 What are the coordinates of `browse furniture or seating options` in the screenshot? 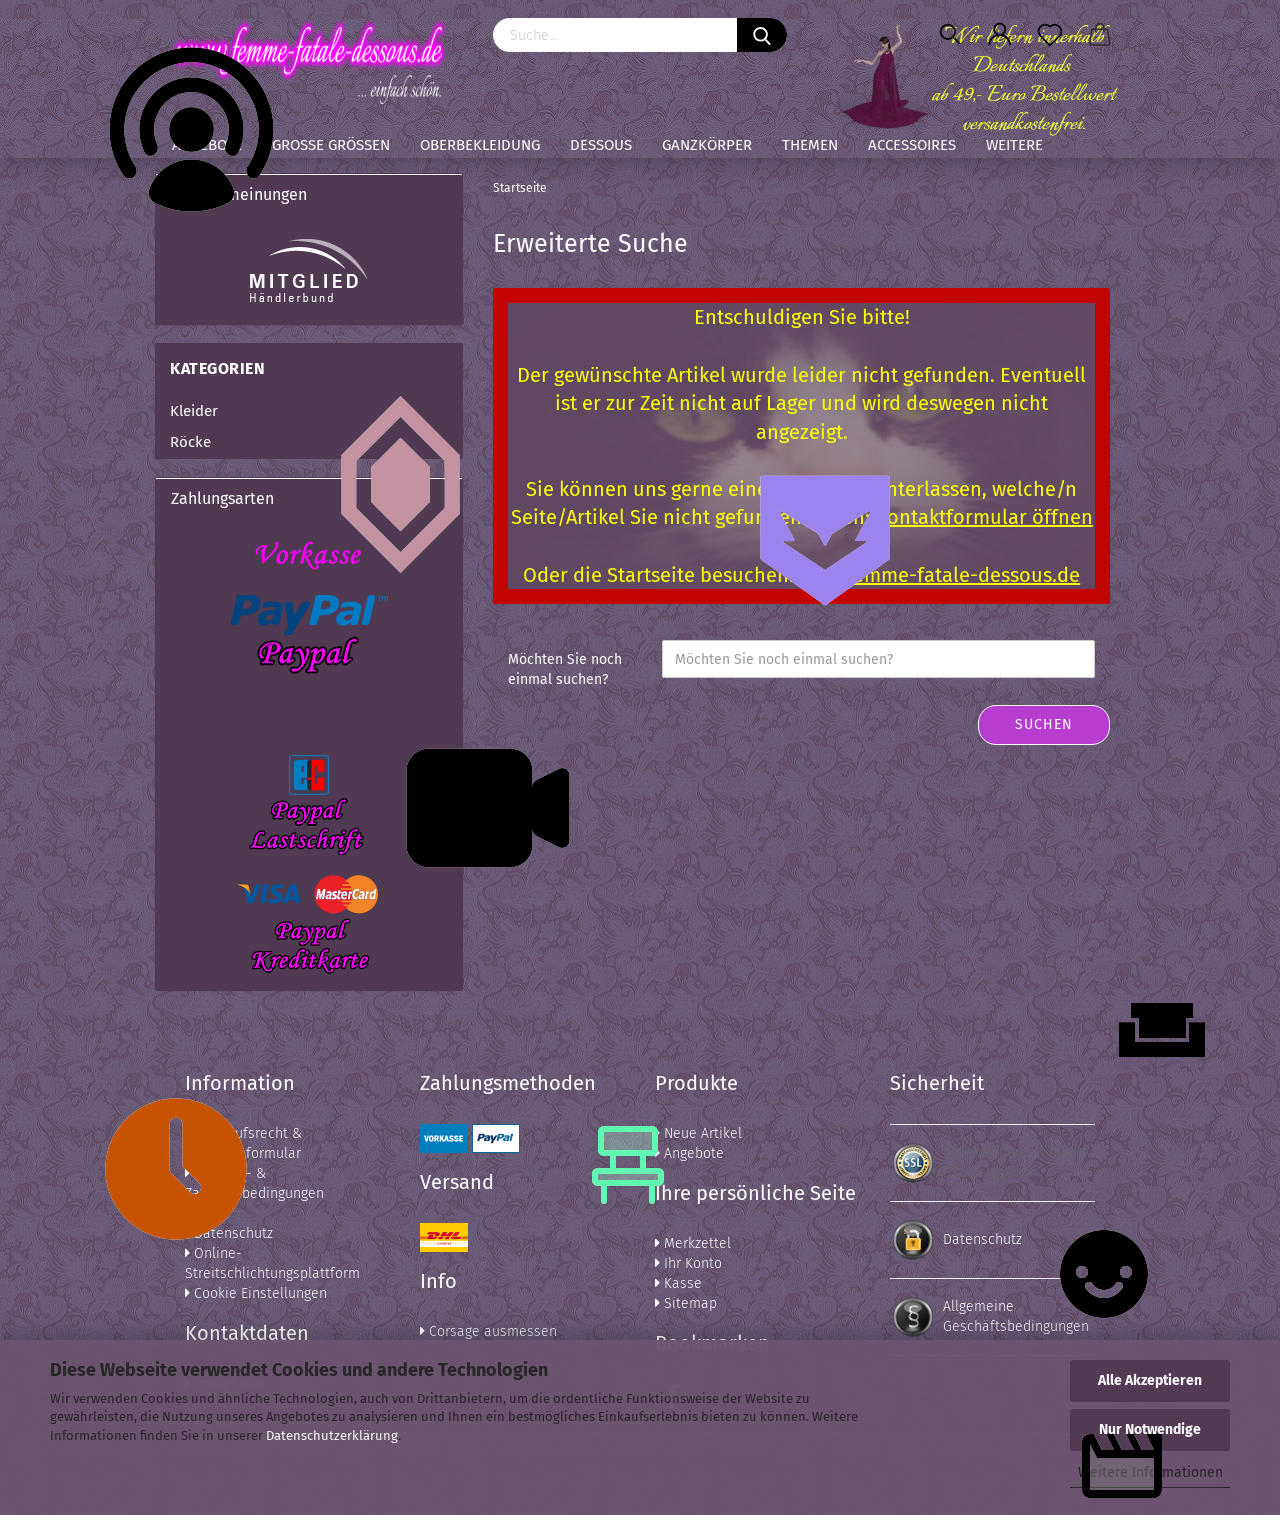 It's located at (628, 1165).